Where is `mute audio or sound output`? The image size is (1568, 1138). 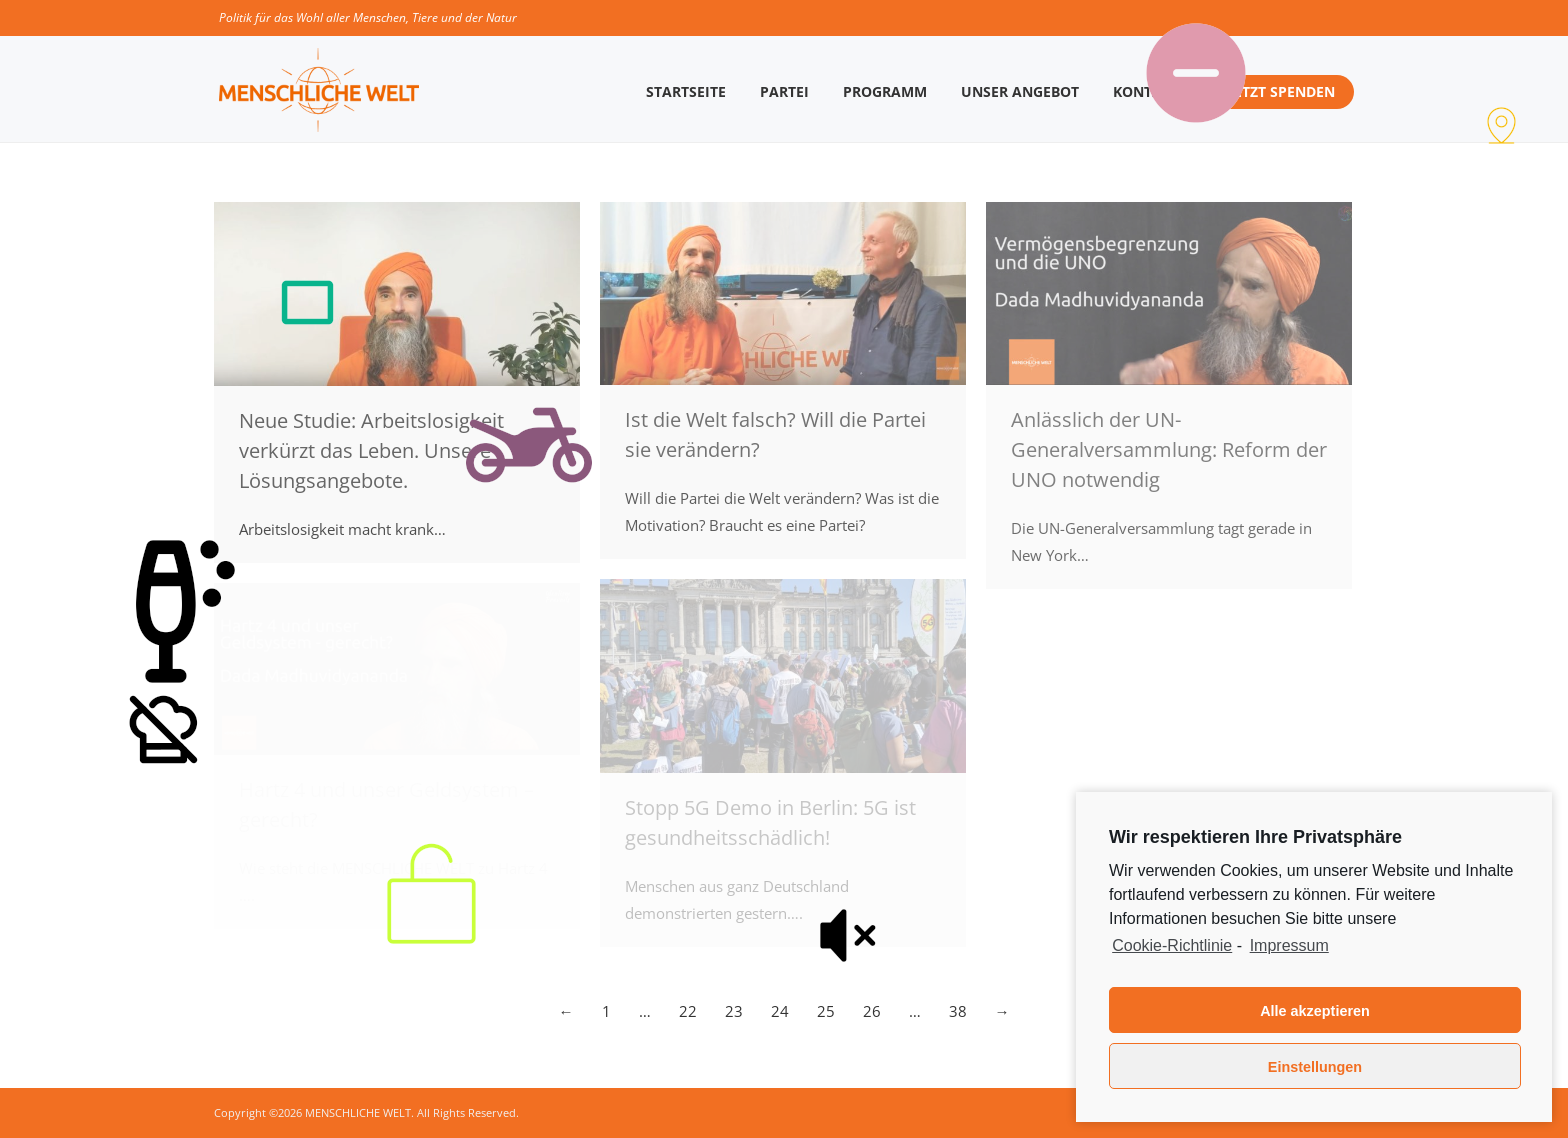 mute audio or sound output is located at coordinates (846, 935).